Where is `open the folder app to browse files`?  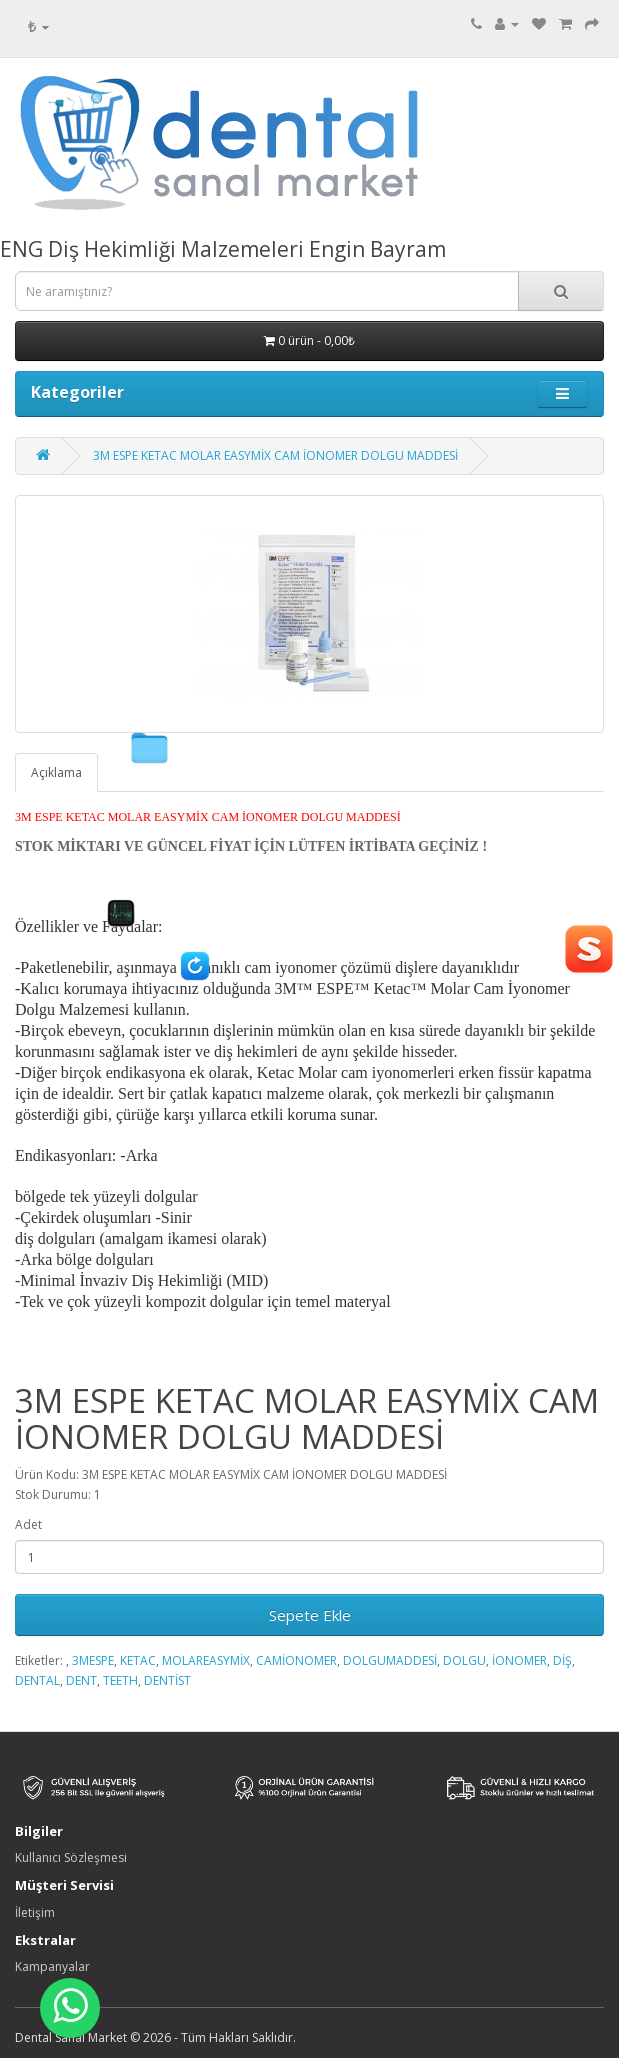 open the folder app to browse files is located at coordinates (149, 747).